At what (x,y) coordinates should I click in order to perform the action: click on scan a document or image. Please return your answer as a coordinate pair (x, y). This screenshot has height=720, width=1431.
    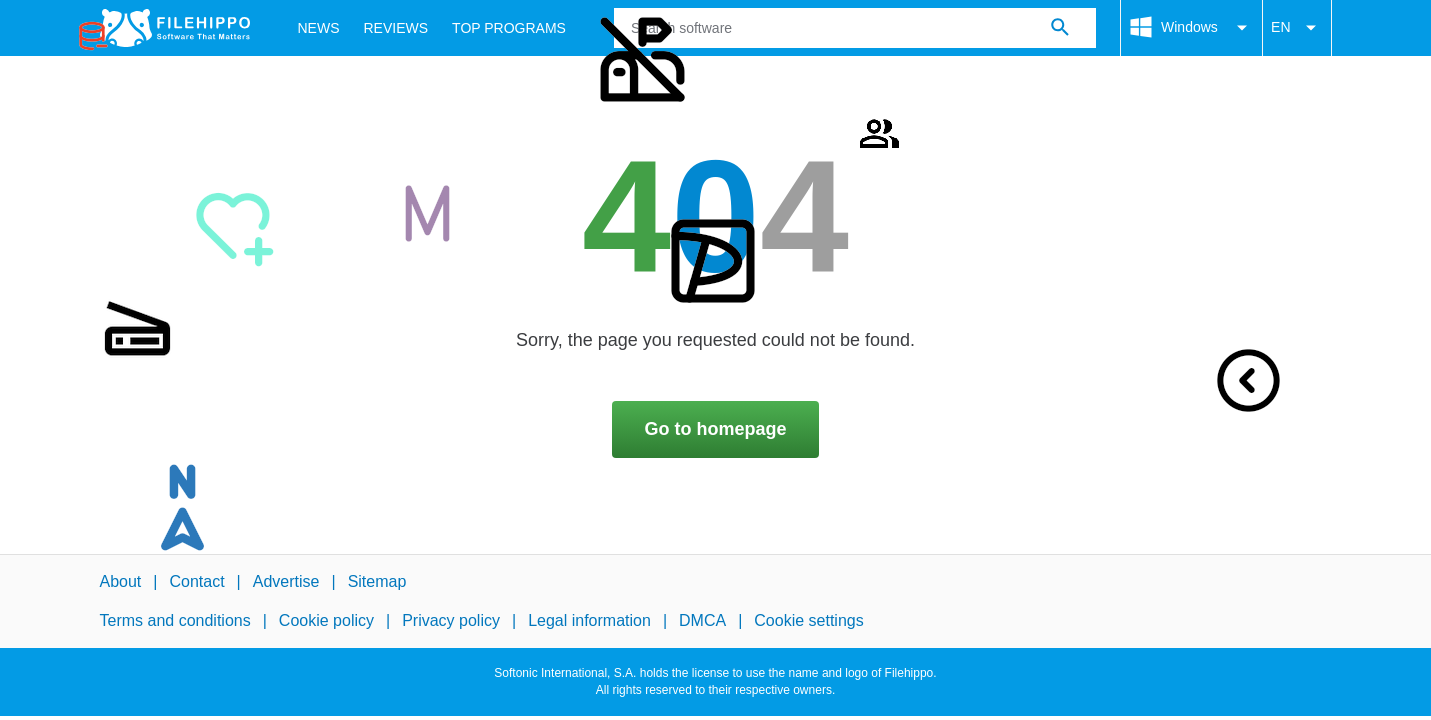
    Looking at the image, I should click on (137, 326).